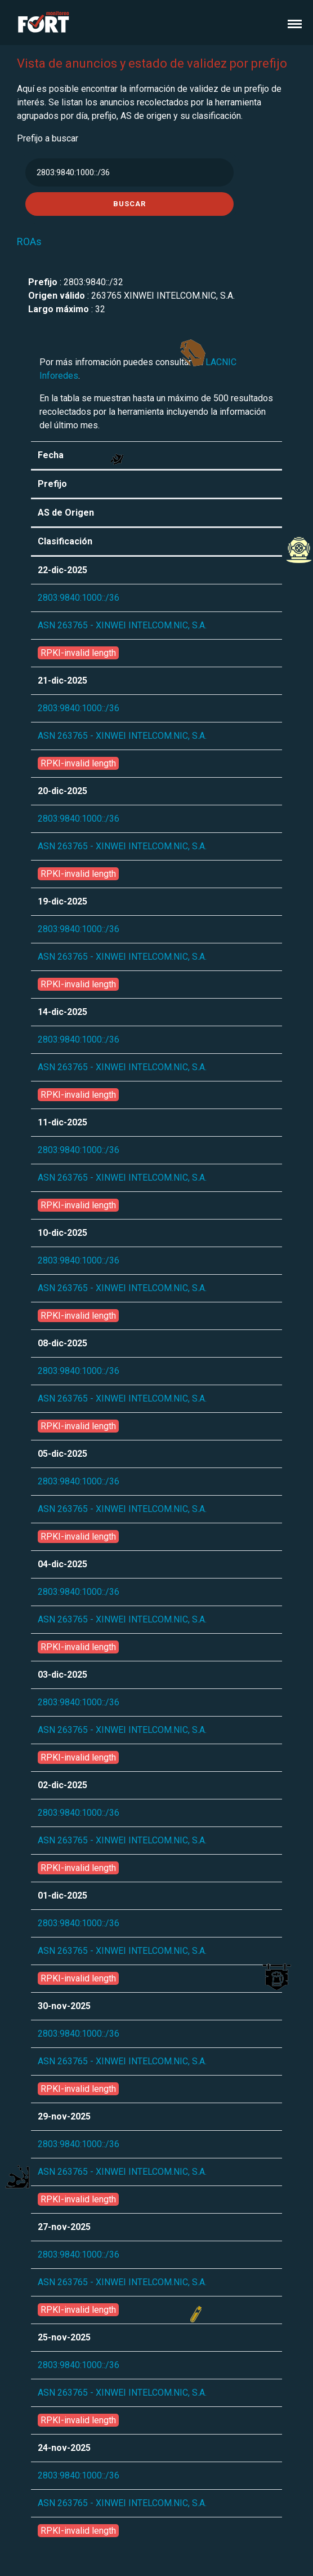 The image size is (313, 2576). I want to click on indicates liquid or slime-type item in game inventory, so click(17, 2176).